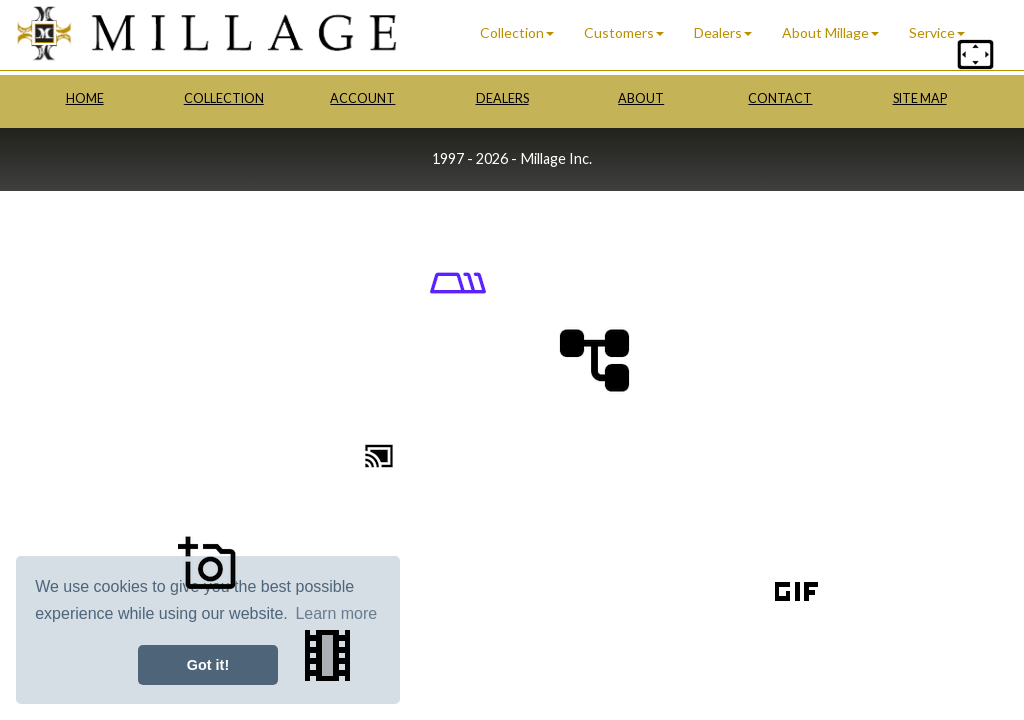 This screenshot has height=720, width=1024. I want to click on switch between open browser tabs, so click(458, 283).